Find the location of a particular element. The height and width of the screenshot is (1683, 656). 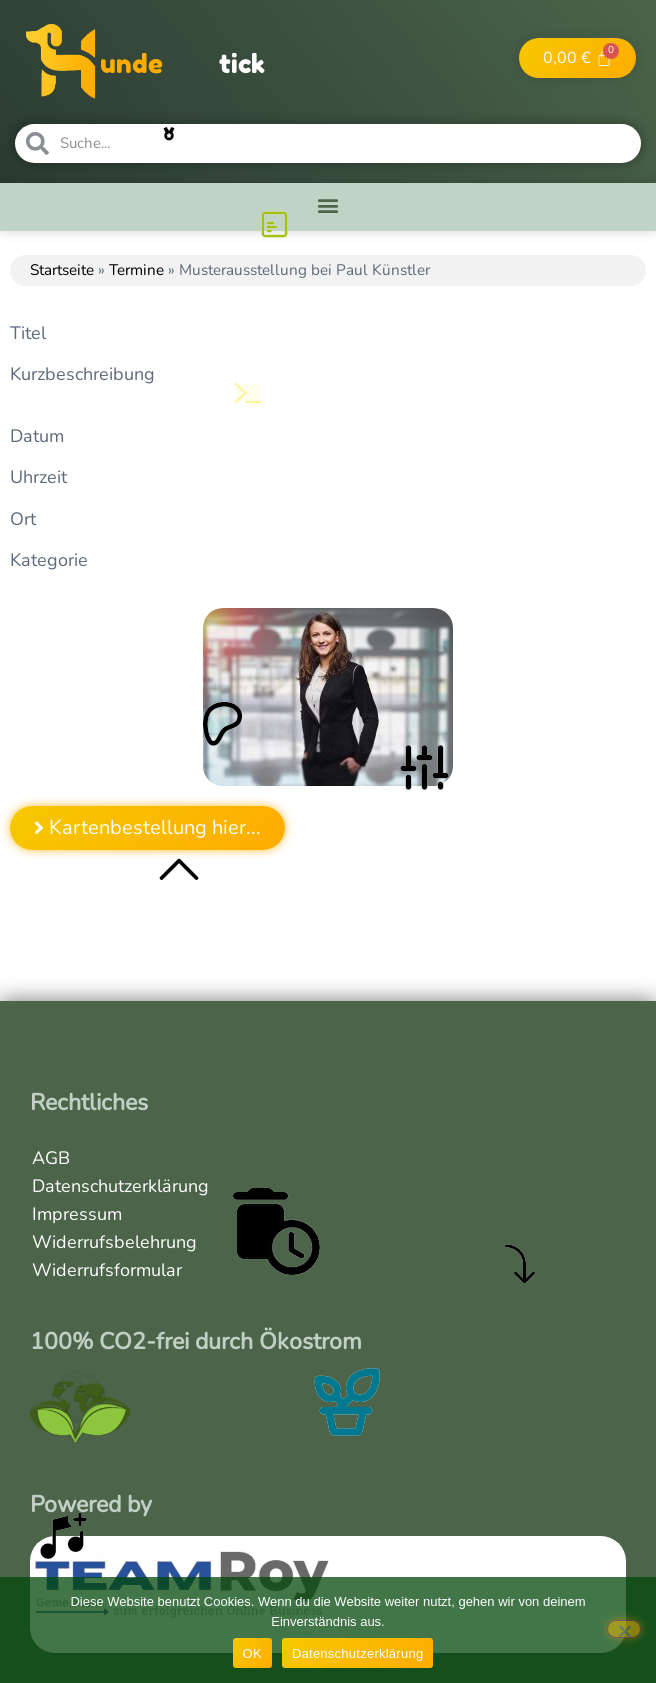

access plant care or gardening features is located at coordinates (346, 1402).